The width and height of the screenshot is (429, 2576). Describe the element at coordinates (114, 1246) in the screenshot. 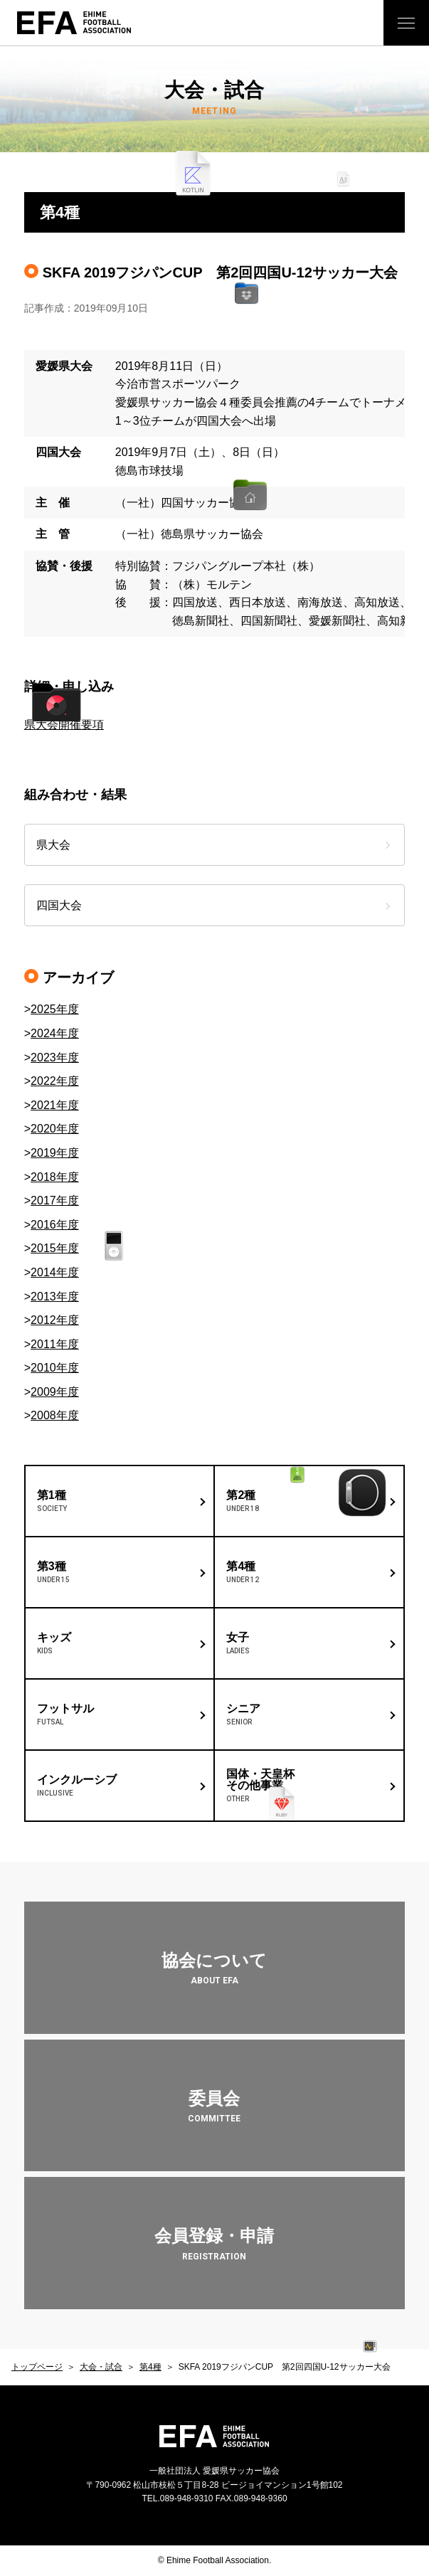

I see `access ipod classic device settings` at that location.